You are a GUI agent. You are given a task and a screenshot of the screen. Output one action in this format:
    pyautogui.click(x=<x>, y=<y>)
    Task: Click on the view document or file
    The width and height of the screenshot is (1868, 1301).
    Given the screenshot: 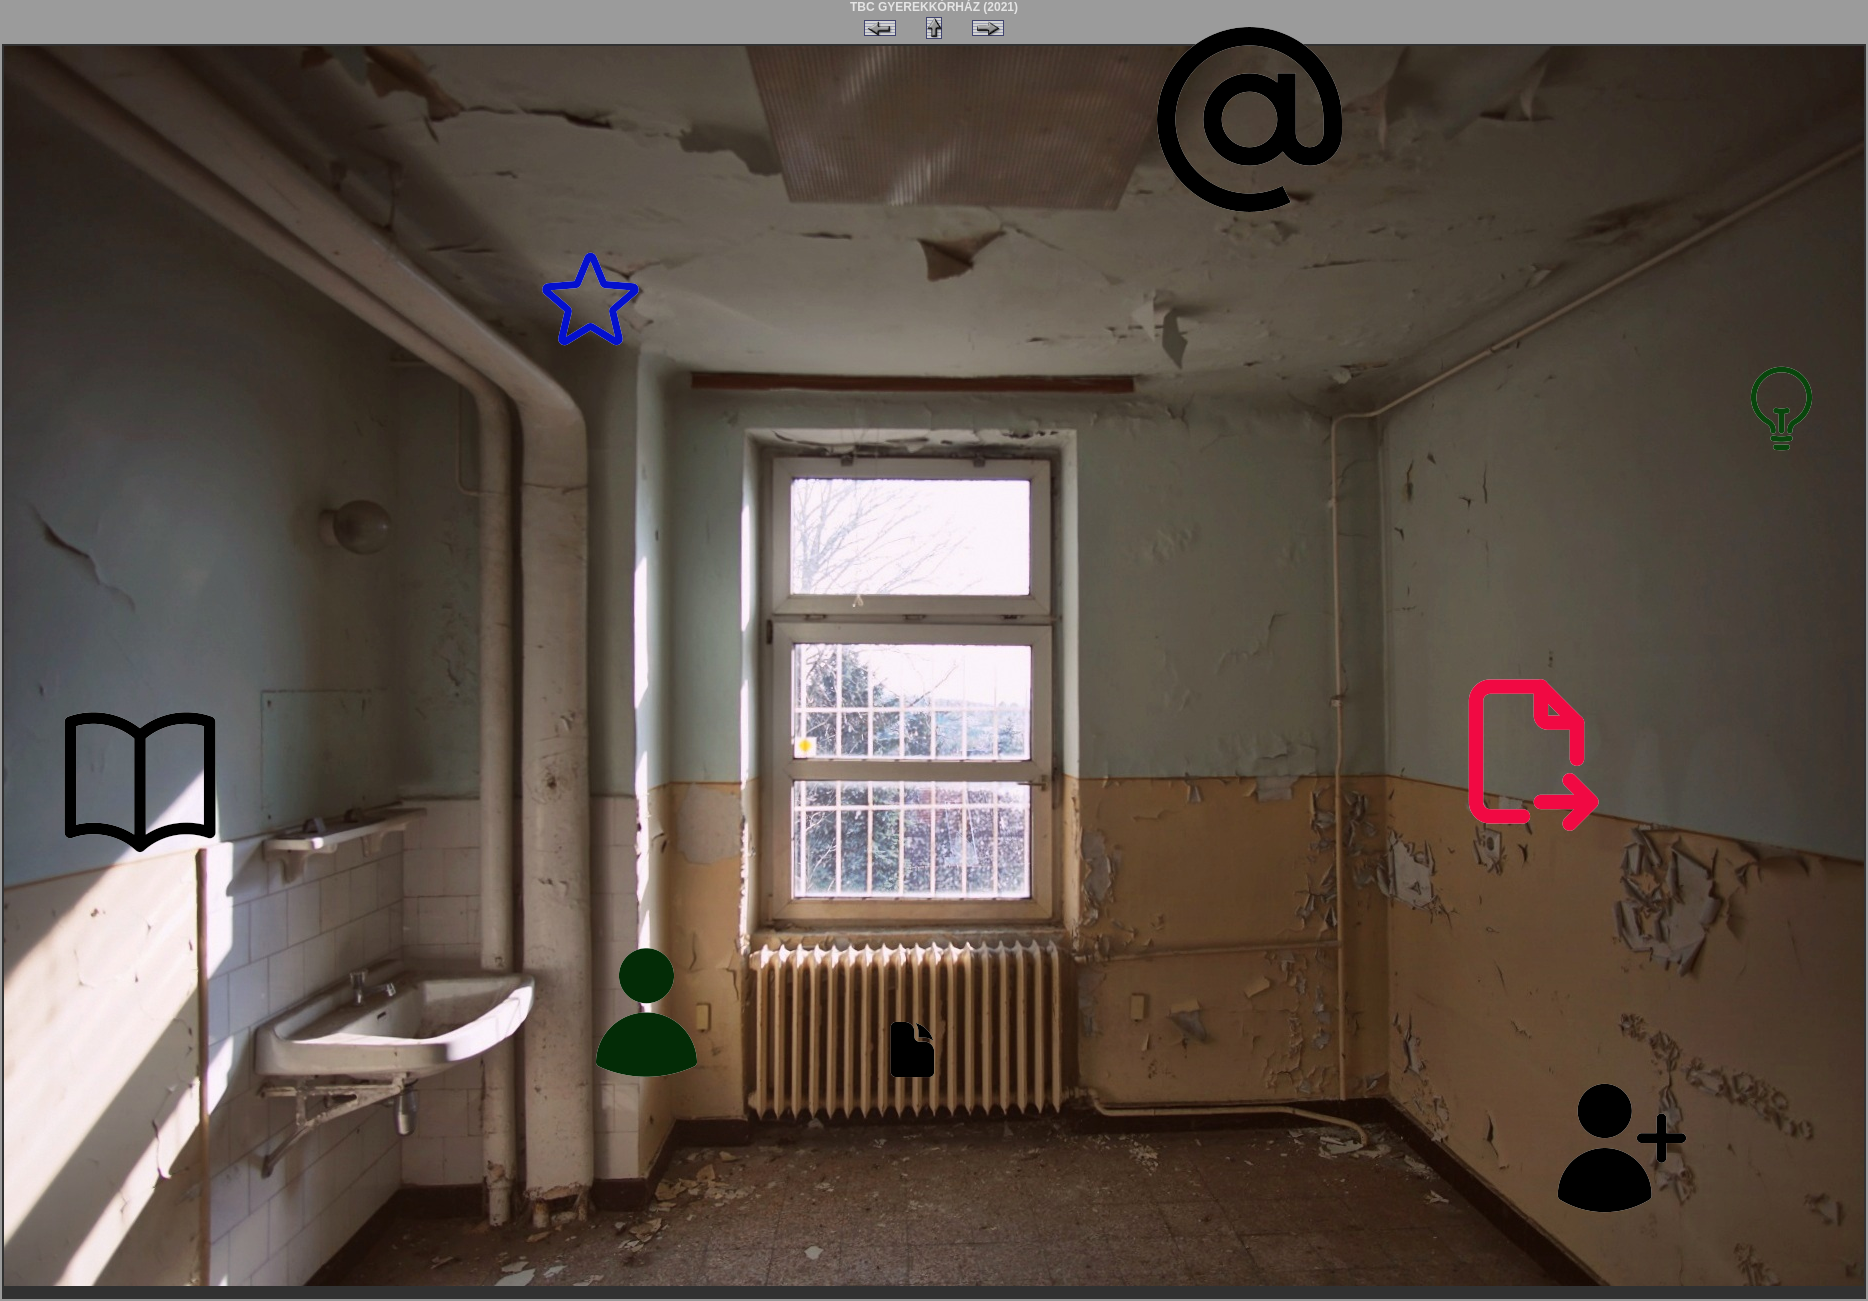 What is the action you would take?
    pyautogui.click(x=912, y=1049)
    